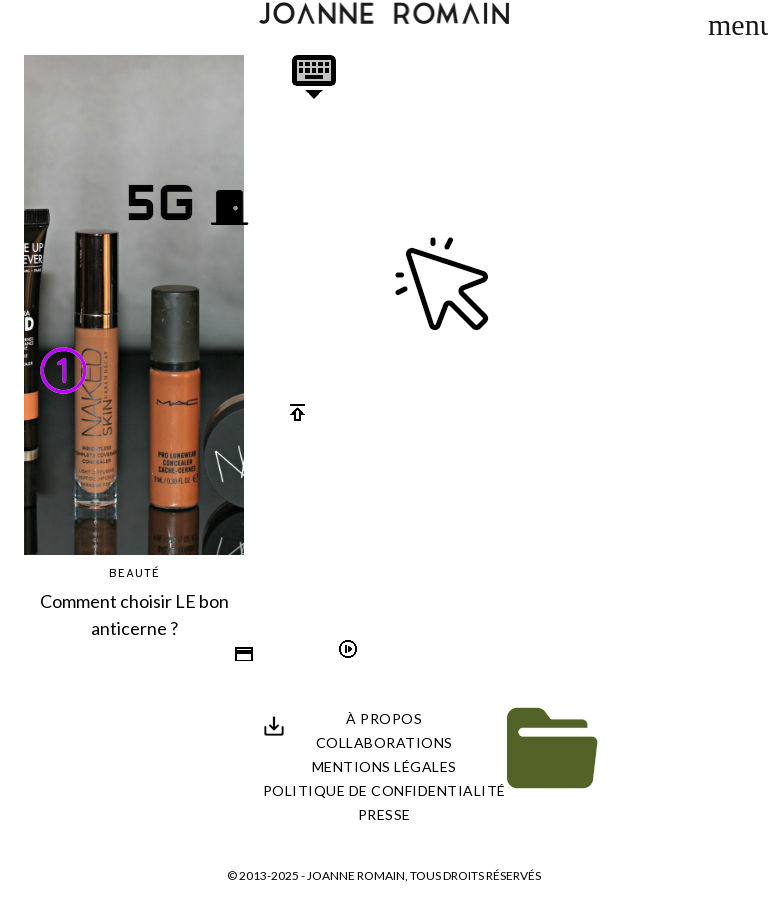 Image resolution: width=768 pixels, height=916 pixels. What do you see at coordinates (553, 748) in the screenshot?
I see `an open folder in a file browser` at bounding box center [553, 748].